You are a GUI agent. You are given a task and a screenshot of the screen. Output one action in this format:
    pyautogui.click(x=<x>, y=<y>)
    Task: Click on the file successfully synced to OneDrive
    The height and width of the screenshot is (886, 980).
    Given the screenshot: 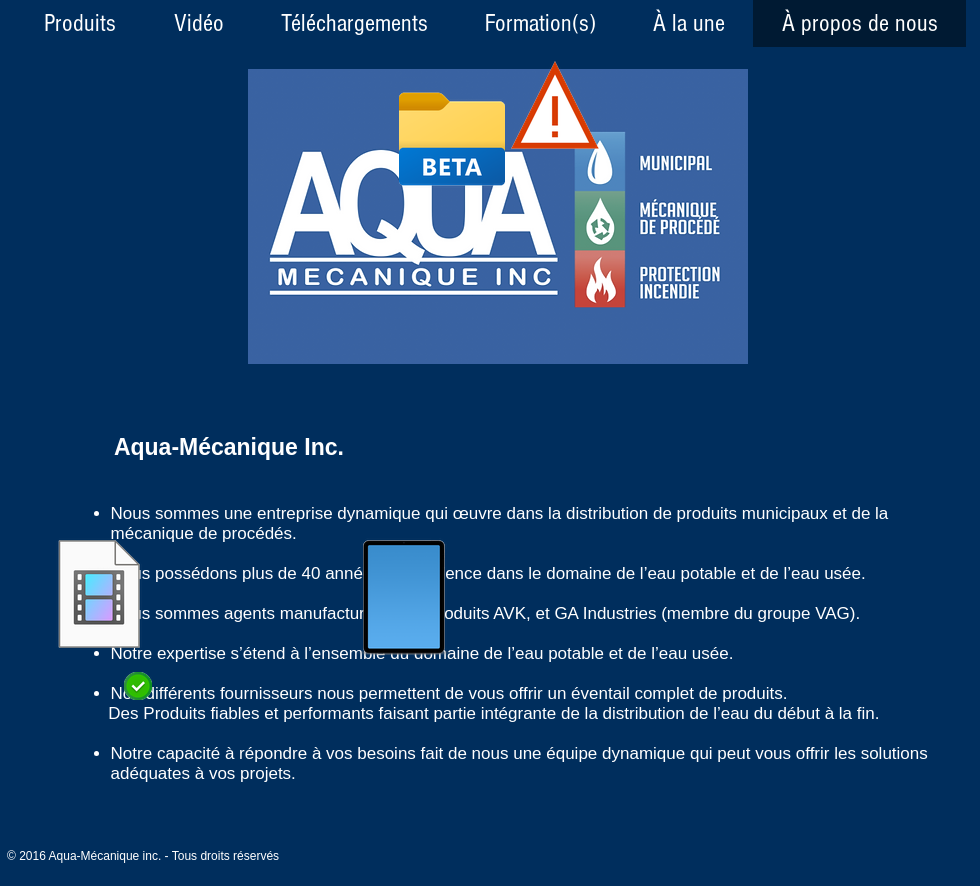 What is the action you would take?
    pyautogui.click(x=138, y=686)
    